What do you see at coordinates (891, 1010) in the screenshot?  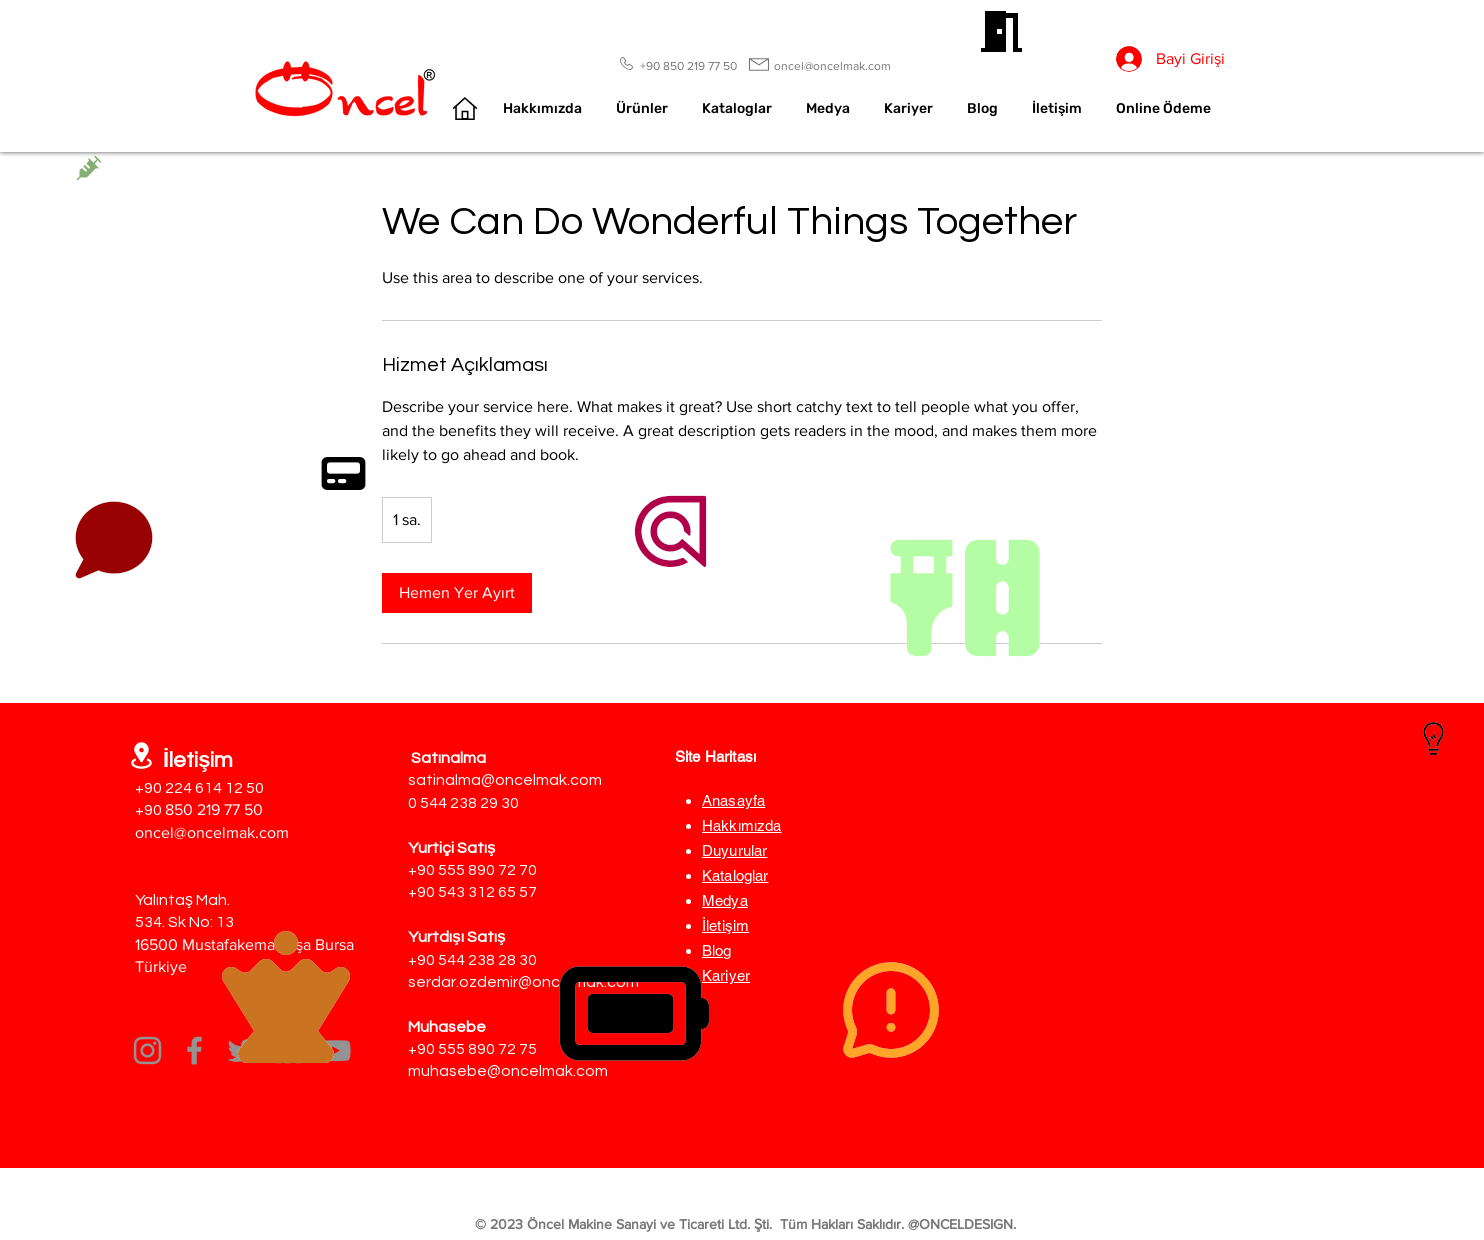 I see `message with a warning or alert` at bounding box center [891, 1010].